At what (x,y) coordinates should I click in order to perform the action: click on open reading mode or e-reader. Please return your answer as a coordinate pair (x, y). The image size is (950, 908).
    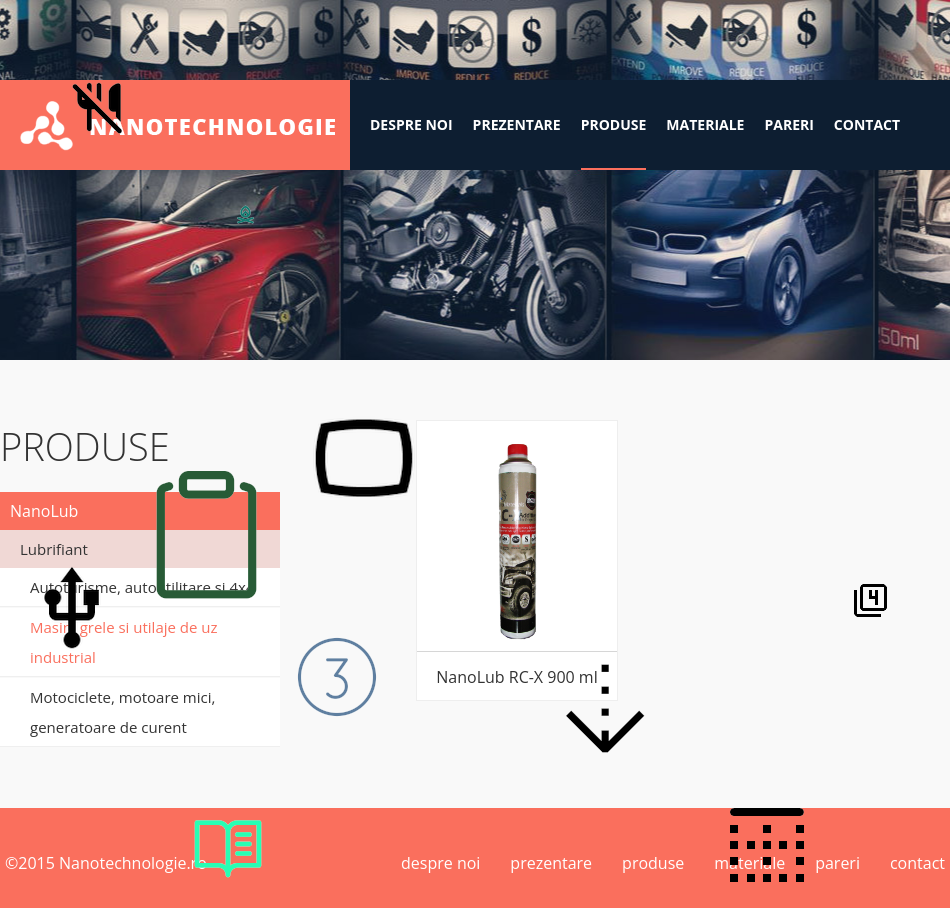
    Looking at the image, I should click on (228, 844).